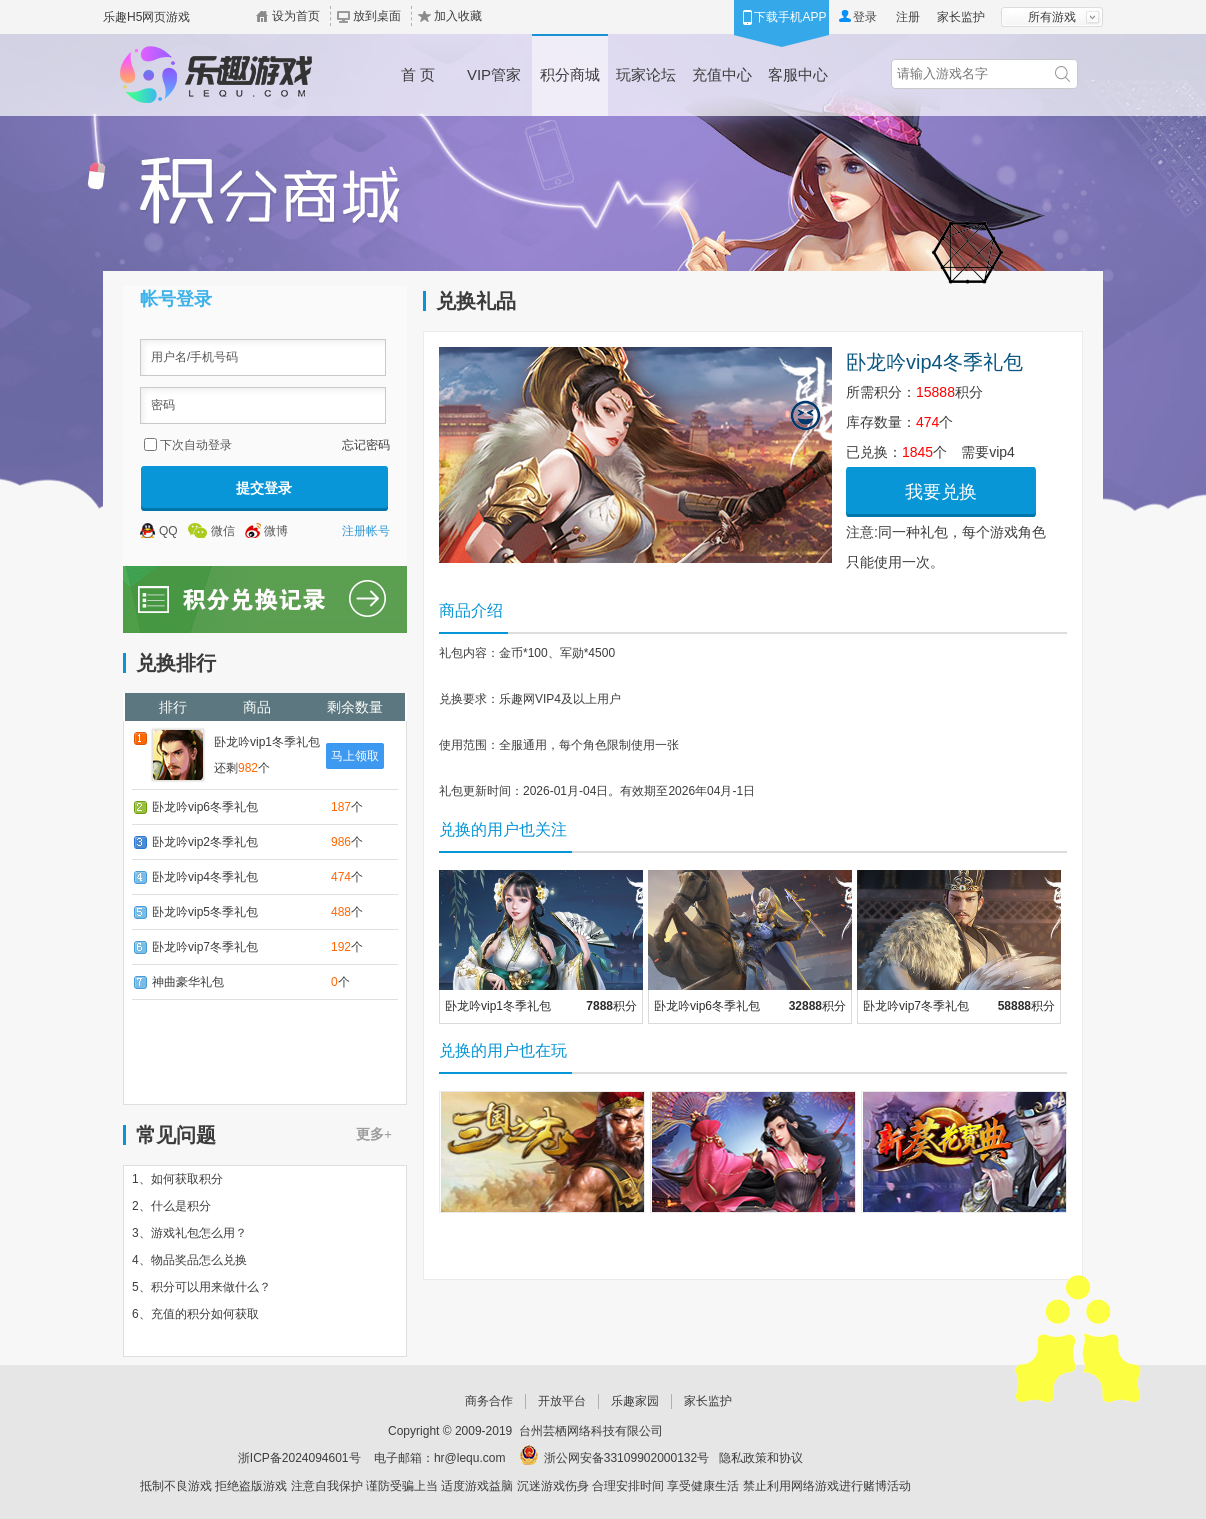  What do you see at coordinates (805, 415) in the screenshot?
I see `react with a laughing emoji` at bounding box center [805, 415].